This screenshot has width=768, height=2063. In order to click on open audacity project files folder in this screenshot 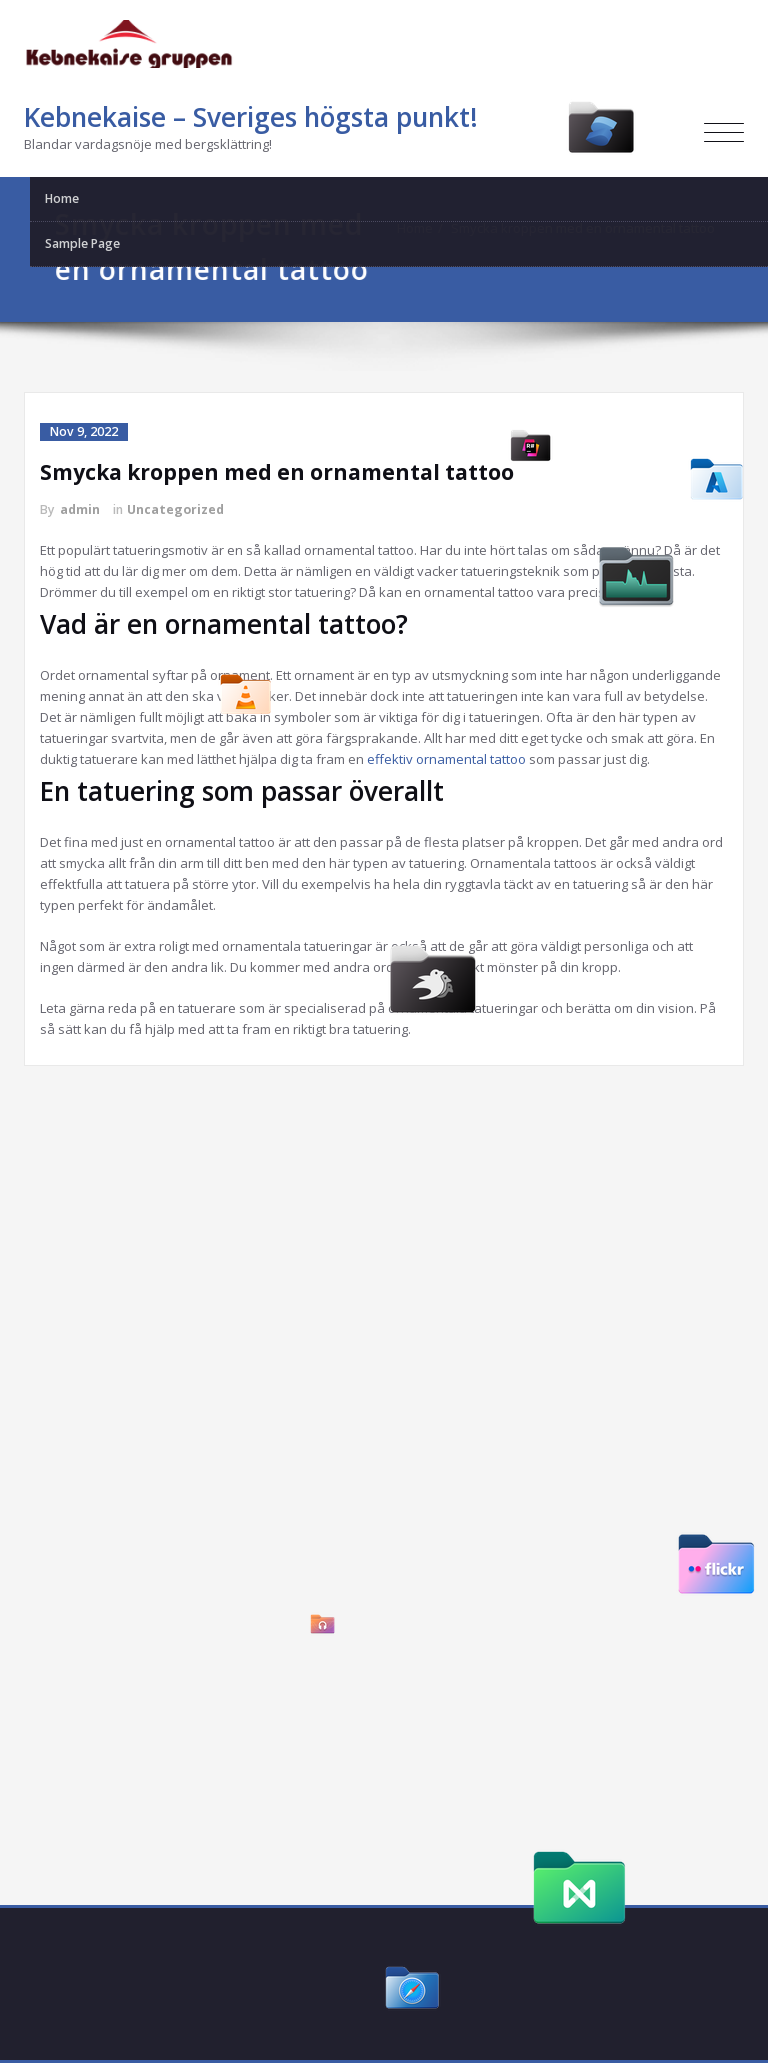, I will do `click(322, 1624)`.